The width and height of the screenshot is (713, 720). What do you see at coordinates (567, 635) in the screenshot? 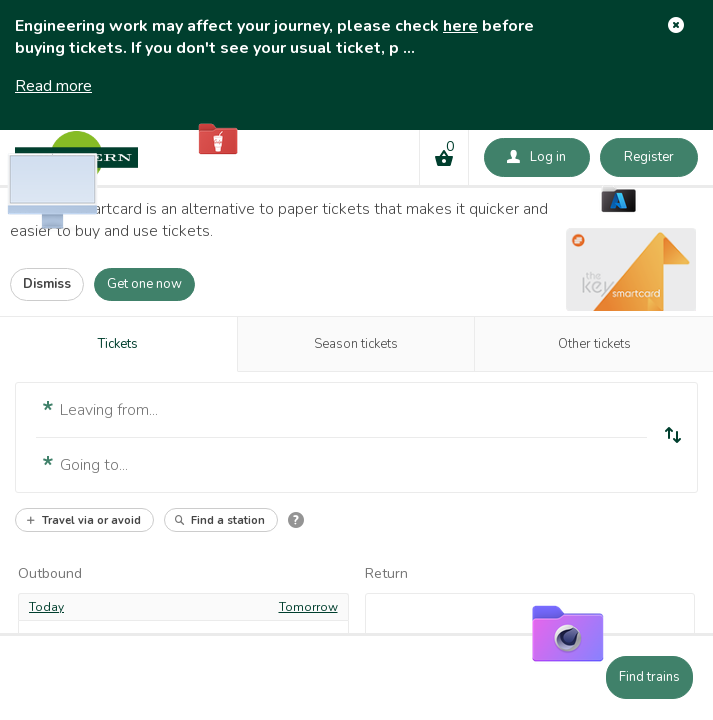
I see `open Cinema 4D project files folder` at bounding box center [567, 635].